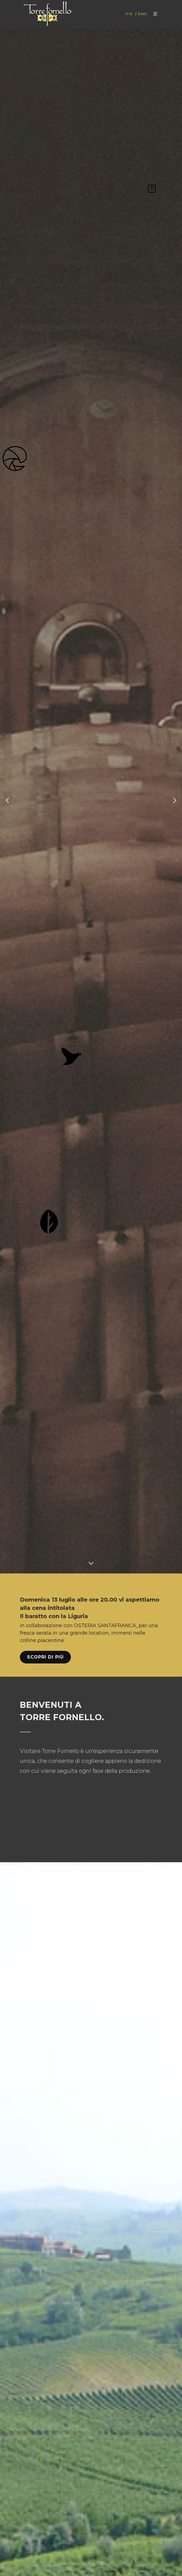 The height and width of the screenshot is (2576, 182). What do you see at coordinates (15, 458) in the screenshot?
I see `open the Breaker podcast app` at bounding box center [15, 458].